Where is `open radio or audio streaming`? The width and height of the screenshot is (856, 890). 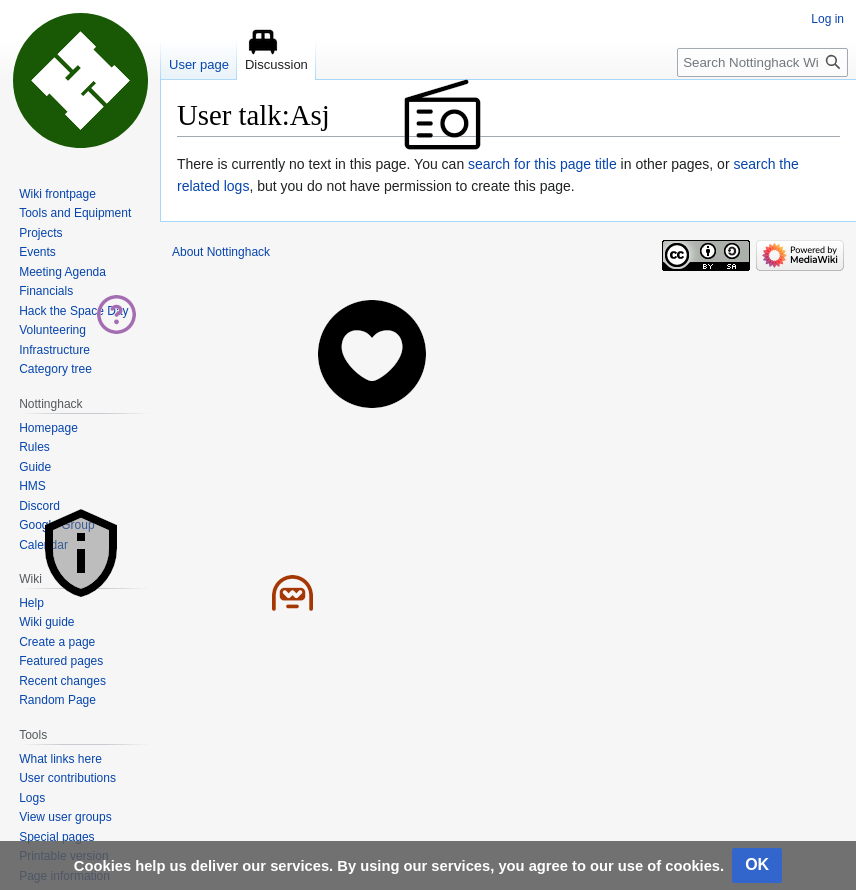
open radio or audio streaming is located at coordinates (442, 120).